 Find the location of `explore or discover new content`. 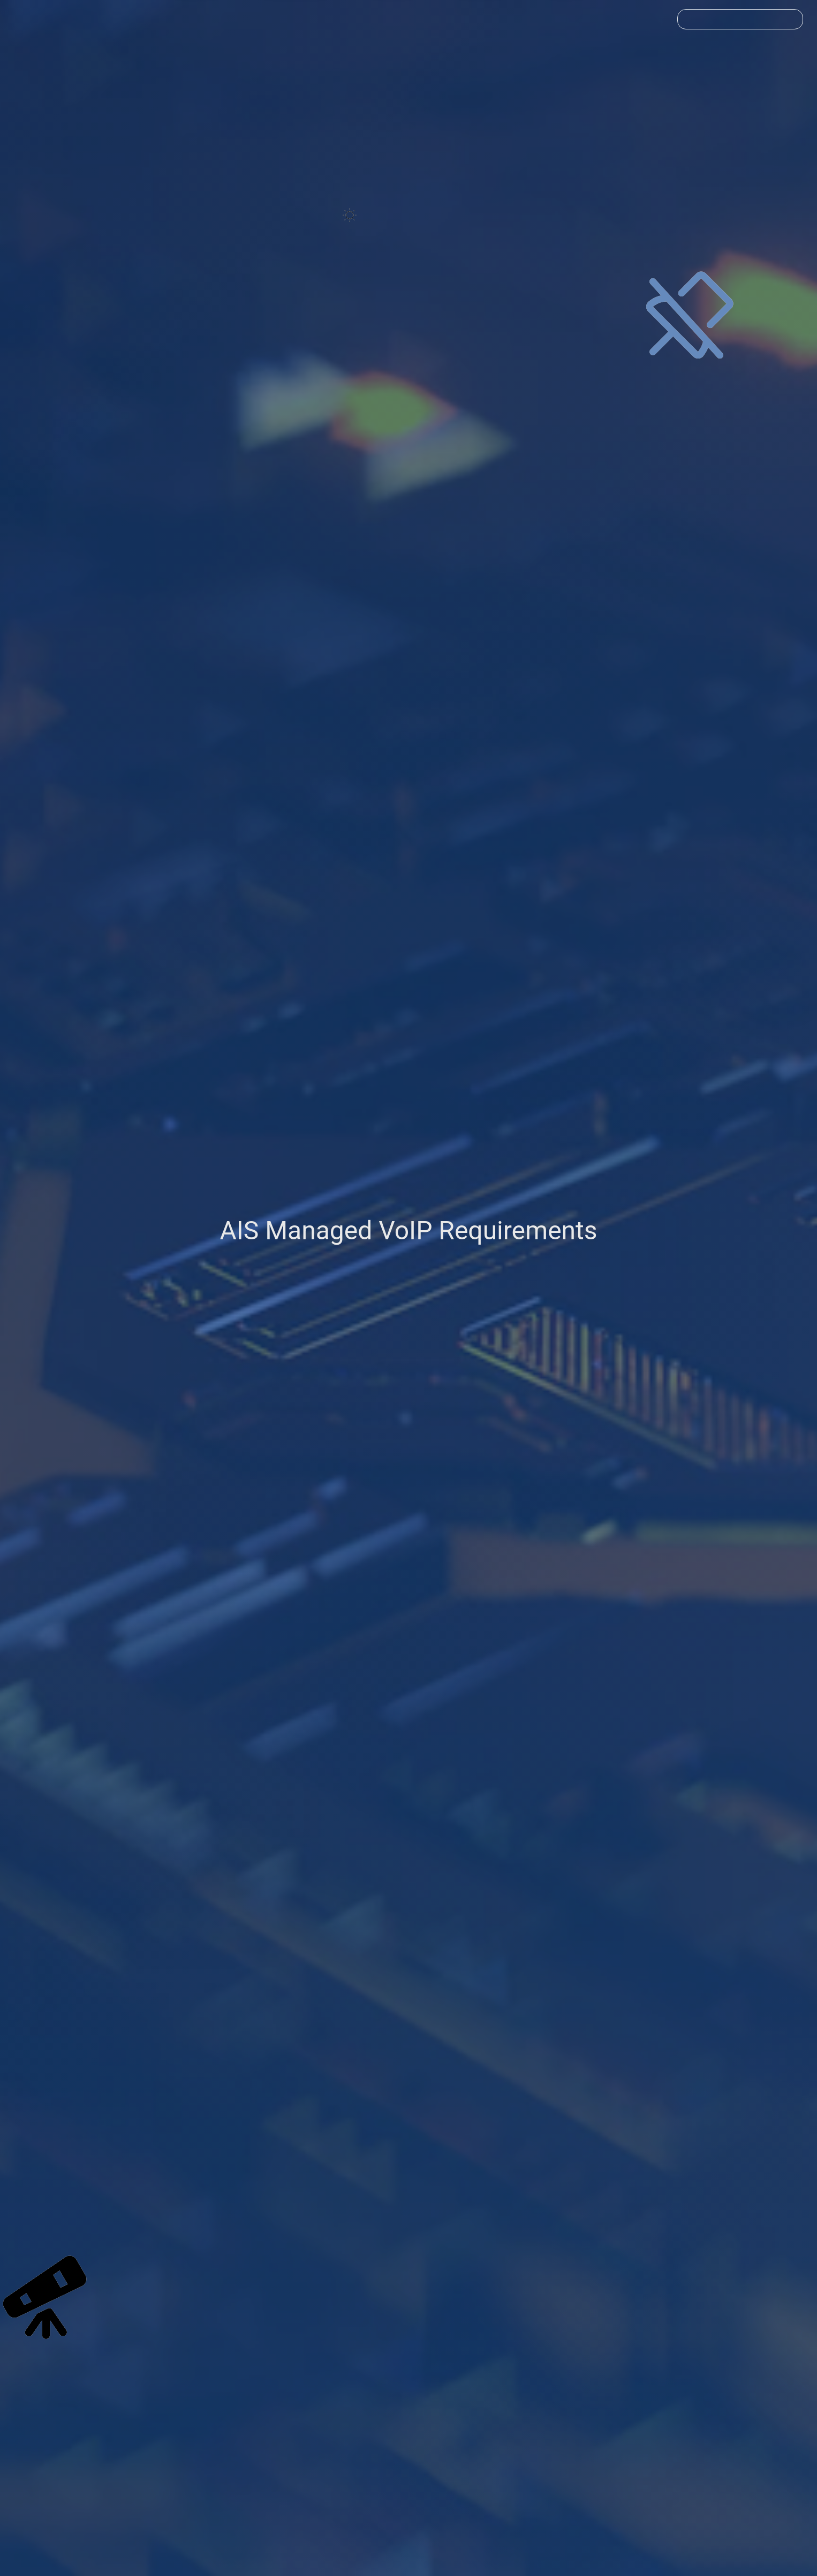

explore or discover new content is located at coordinates (44, 2297).